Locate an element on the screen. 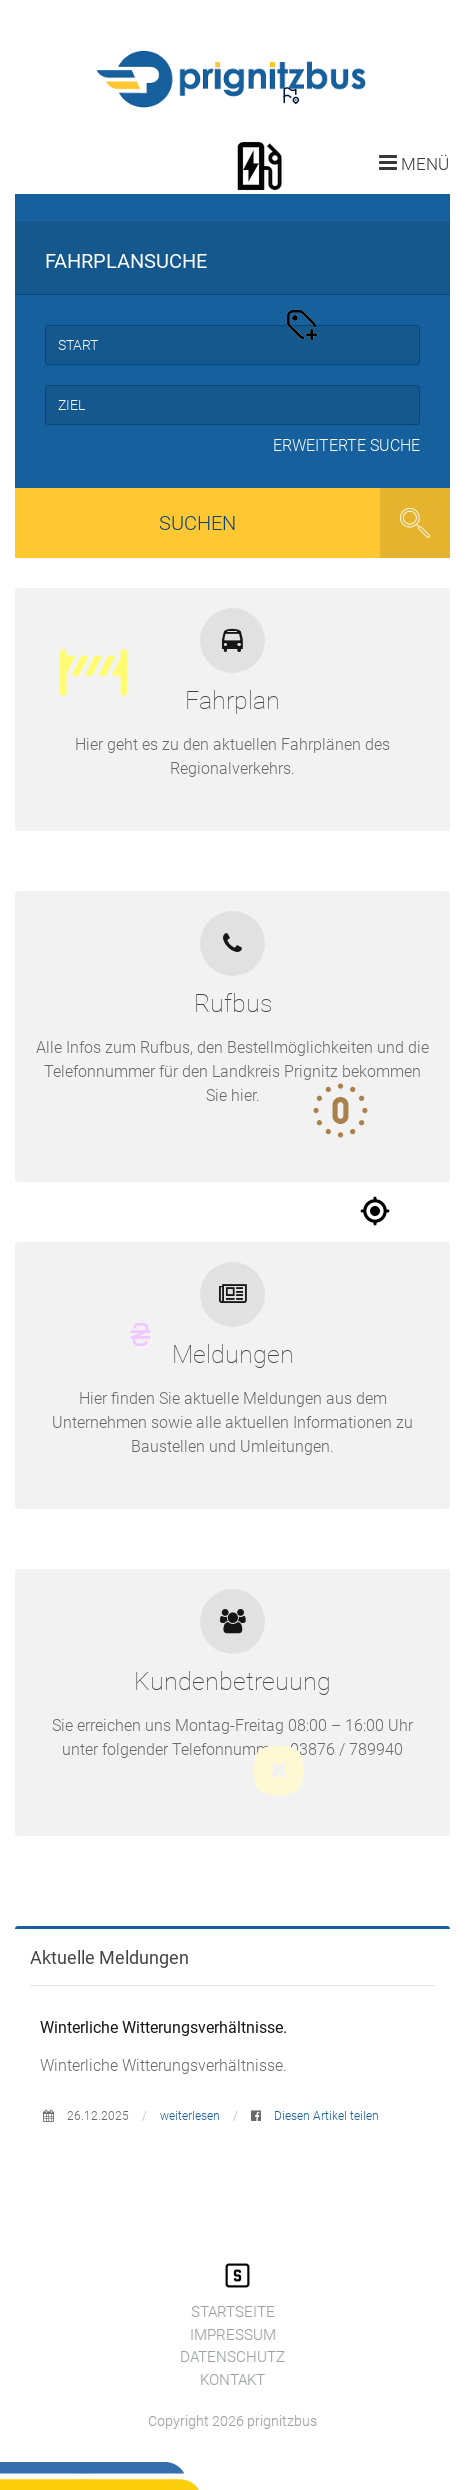 The height and width of the screenshot is (2490, 465). indicates a loading or processing state is located at coordinates (340, 1110).